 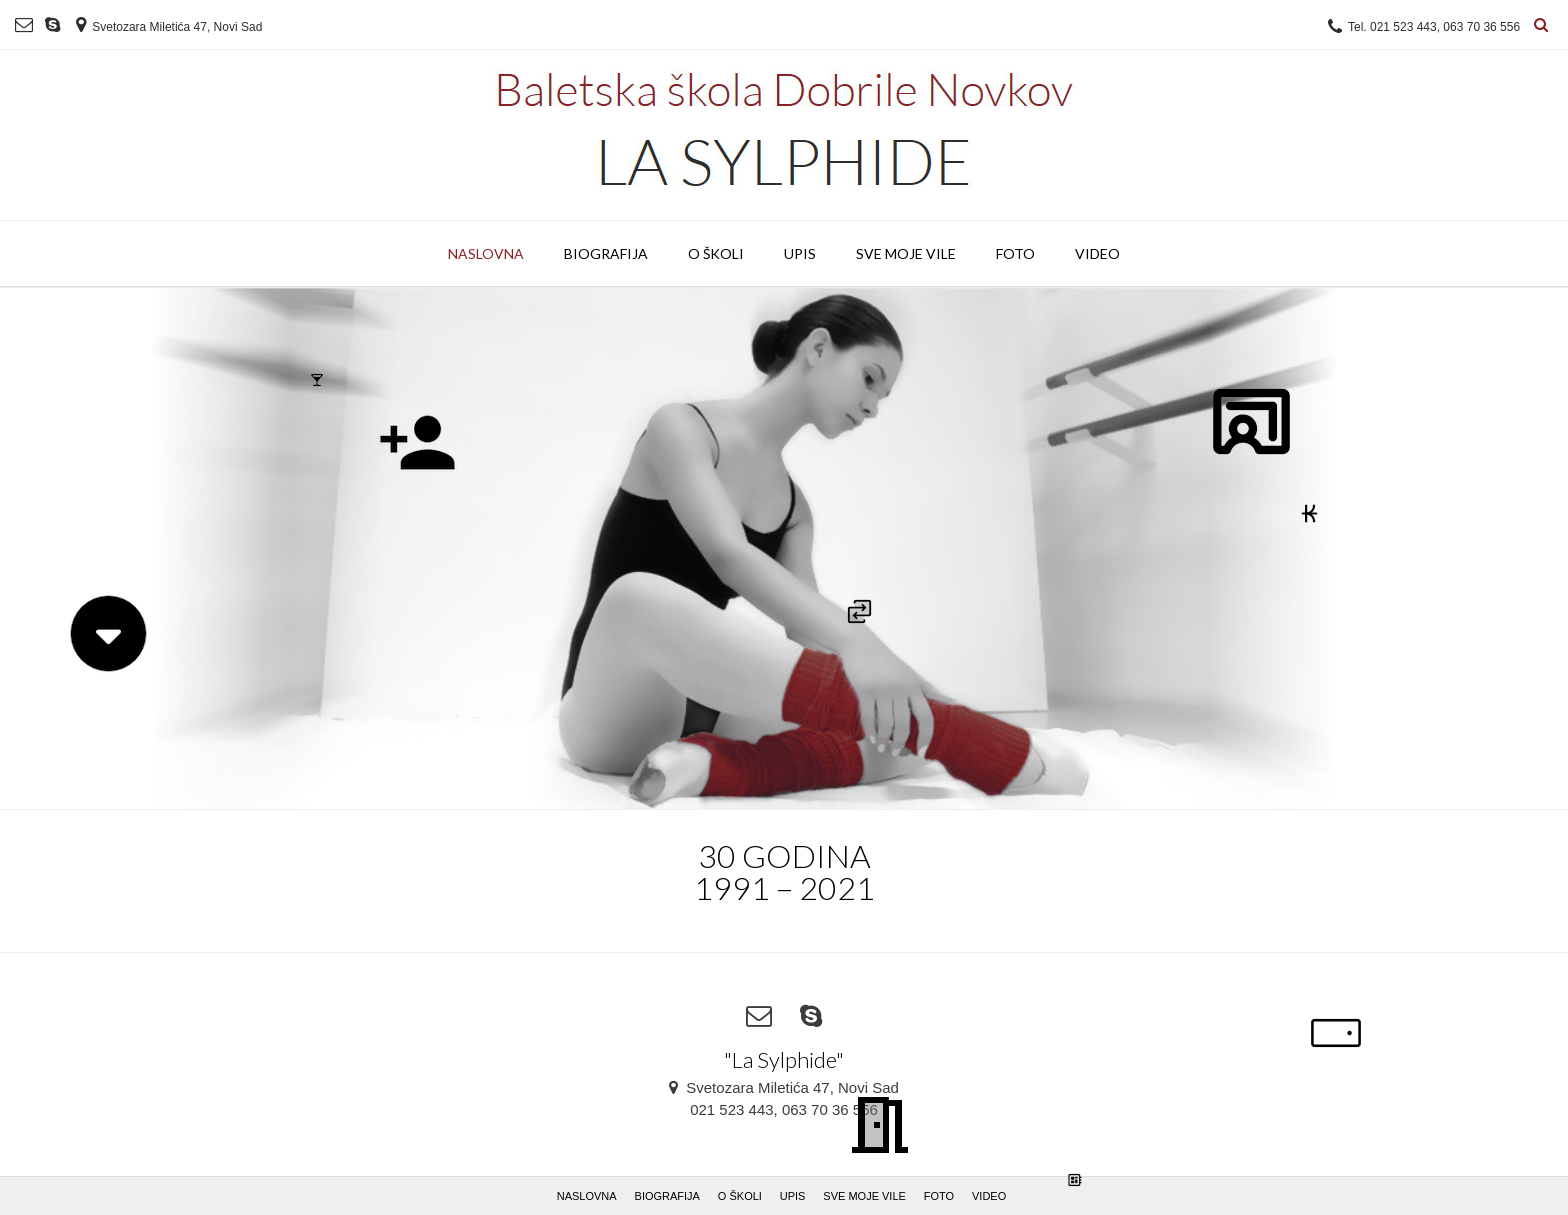 What do you see at coordinates (880, 1125) in the screenshot?
I see `enter or access a meeting room` at bounding box center [880, 1125].